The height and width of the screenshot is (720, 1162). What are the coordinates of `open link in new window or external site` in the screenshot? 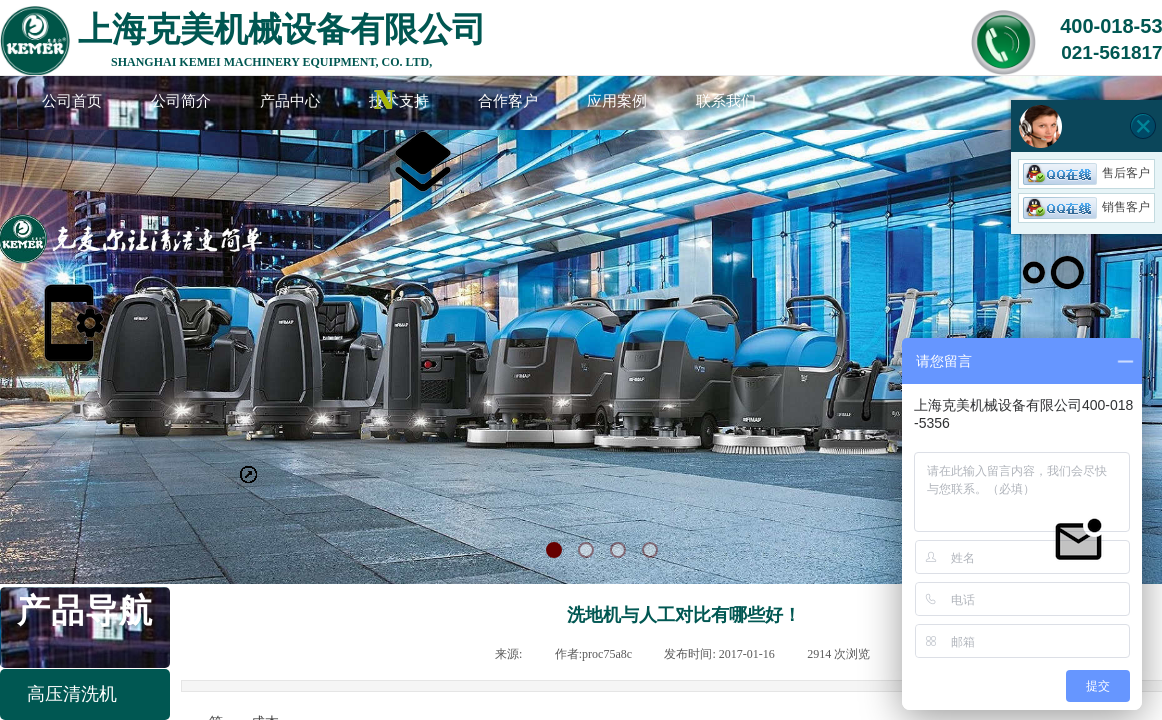 It's located at (248, 474).